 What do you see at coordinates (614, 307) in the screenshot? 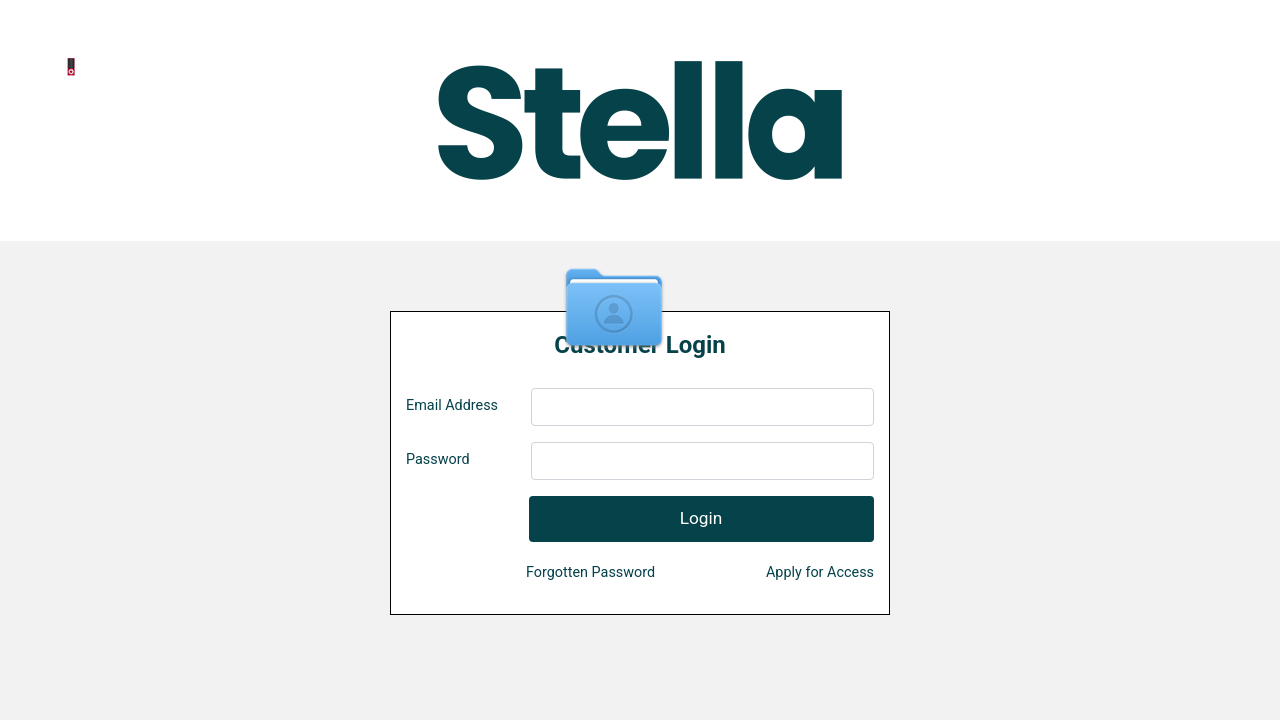
I see `access the users folder on your mac` at bounding box center [614, 307].